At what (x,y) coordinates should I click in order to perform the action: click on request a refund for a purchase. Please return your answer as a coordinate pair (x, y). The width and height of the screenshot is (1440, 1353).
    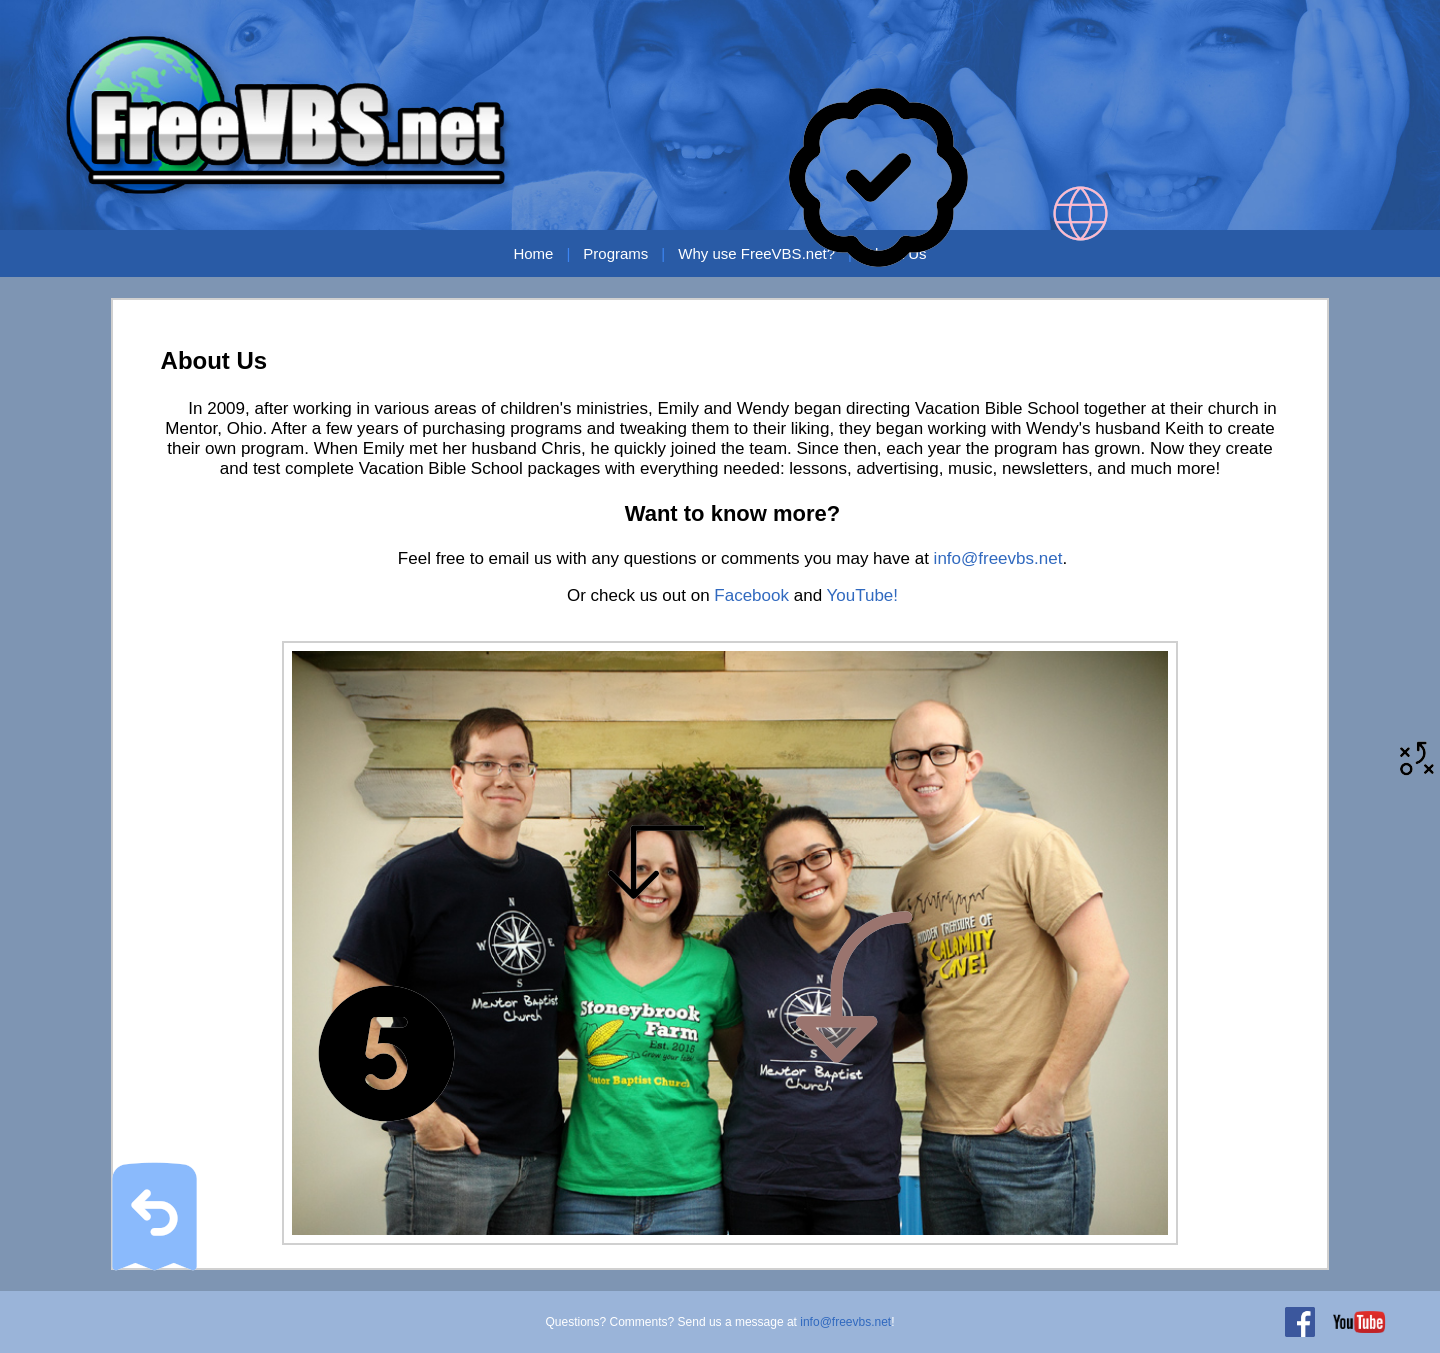
    Looking at the image, I should click on (154, 1216).